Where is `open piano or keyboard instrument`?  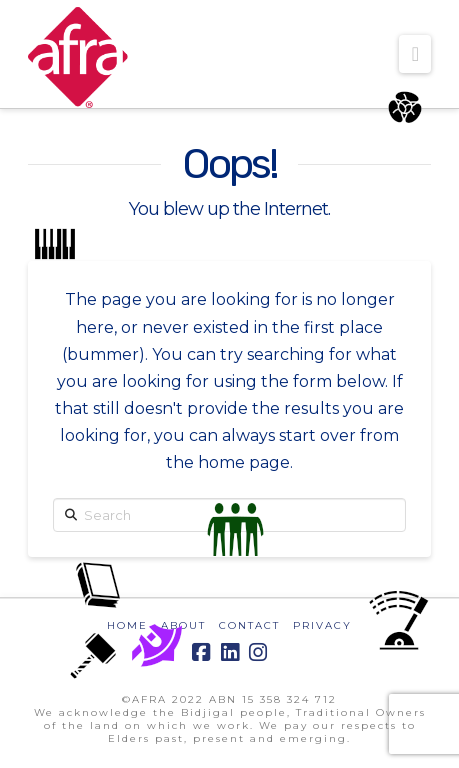
open piano or keyboard instrument is located at coordinates (55, 244).